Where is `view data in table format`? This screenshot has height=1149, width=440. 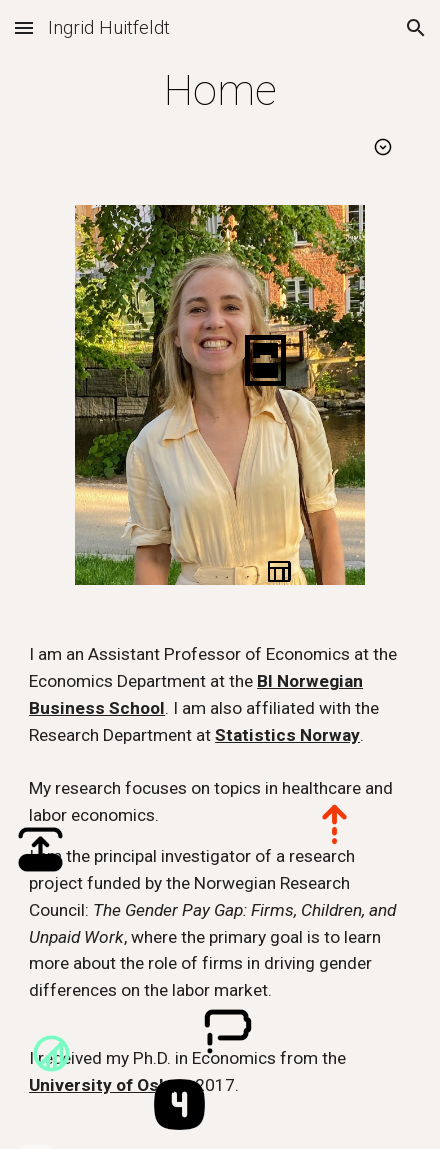 view data in table format is located at coordinates (278, 571).